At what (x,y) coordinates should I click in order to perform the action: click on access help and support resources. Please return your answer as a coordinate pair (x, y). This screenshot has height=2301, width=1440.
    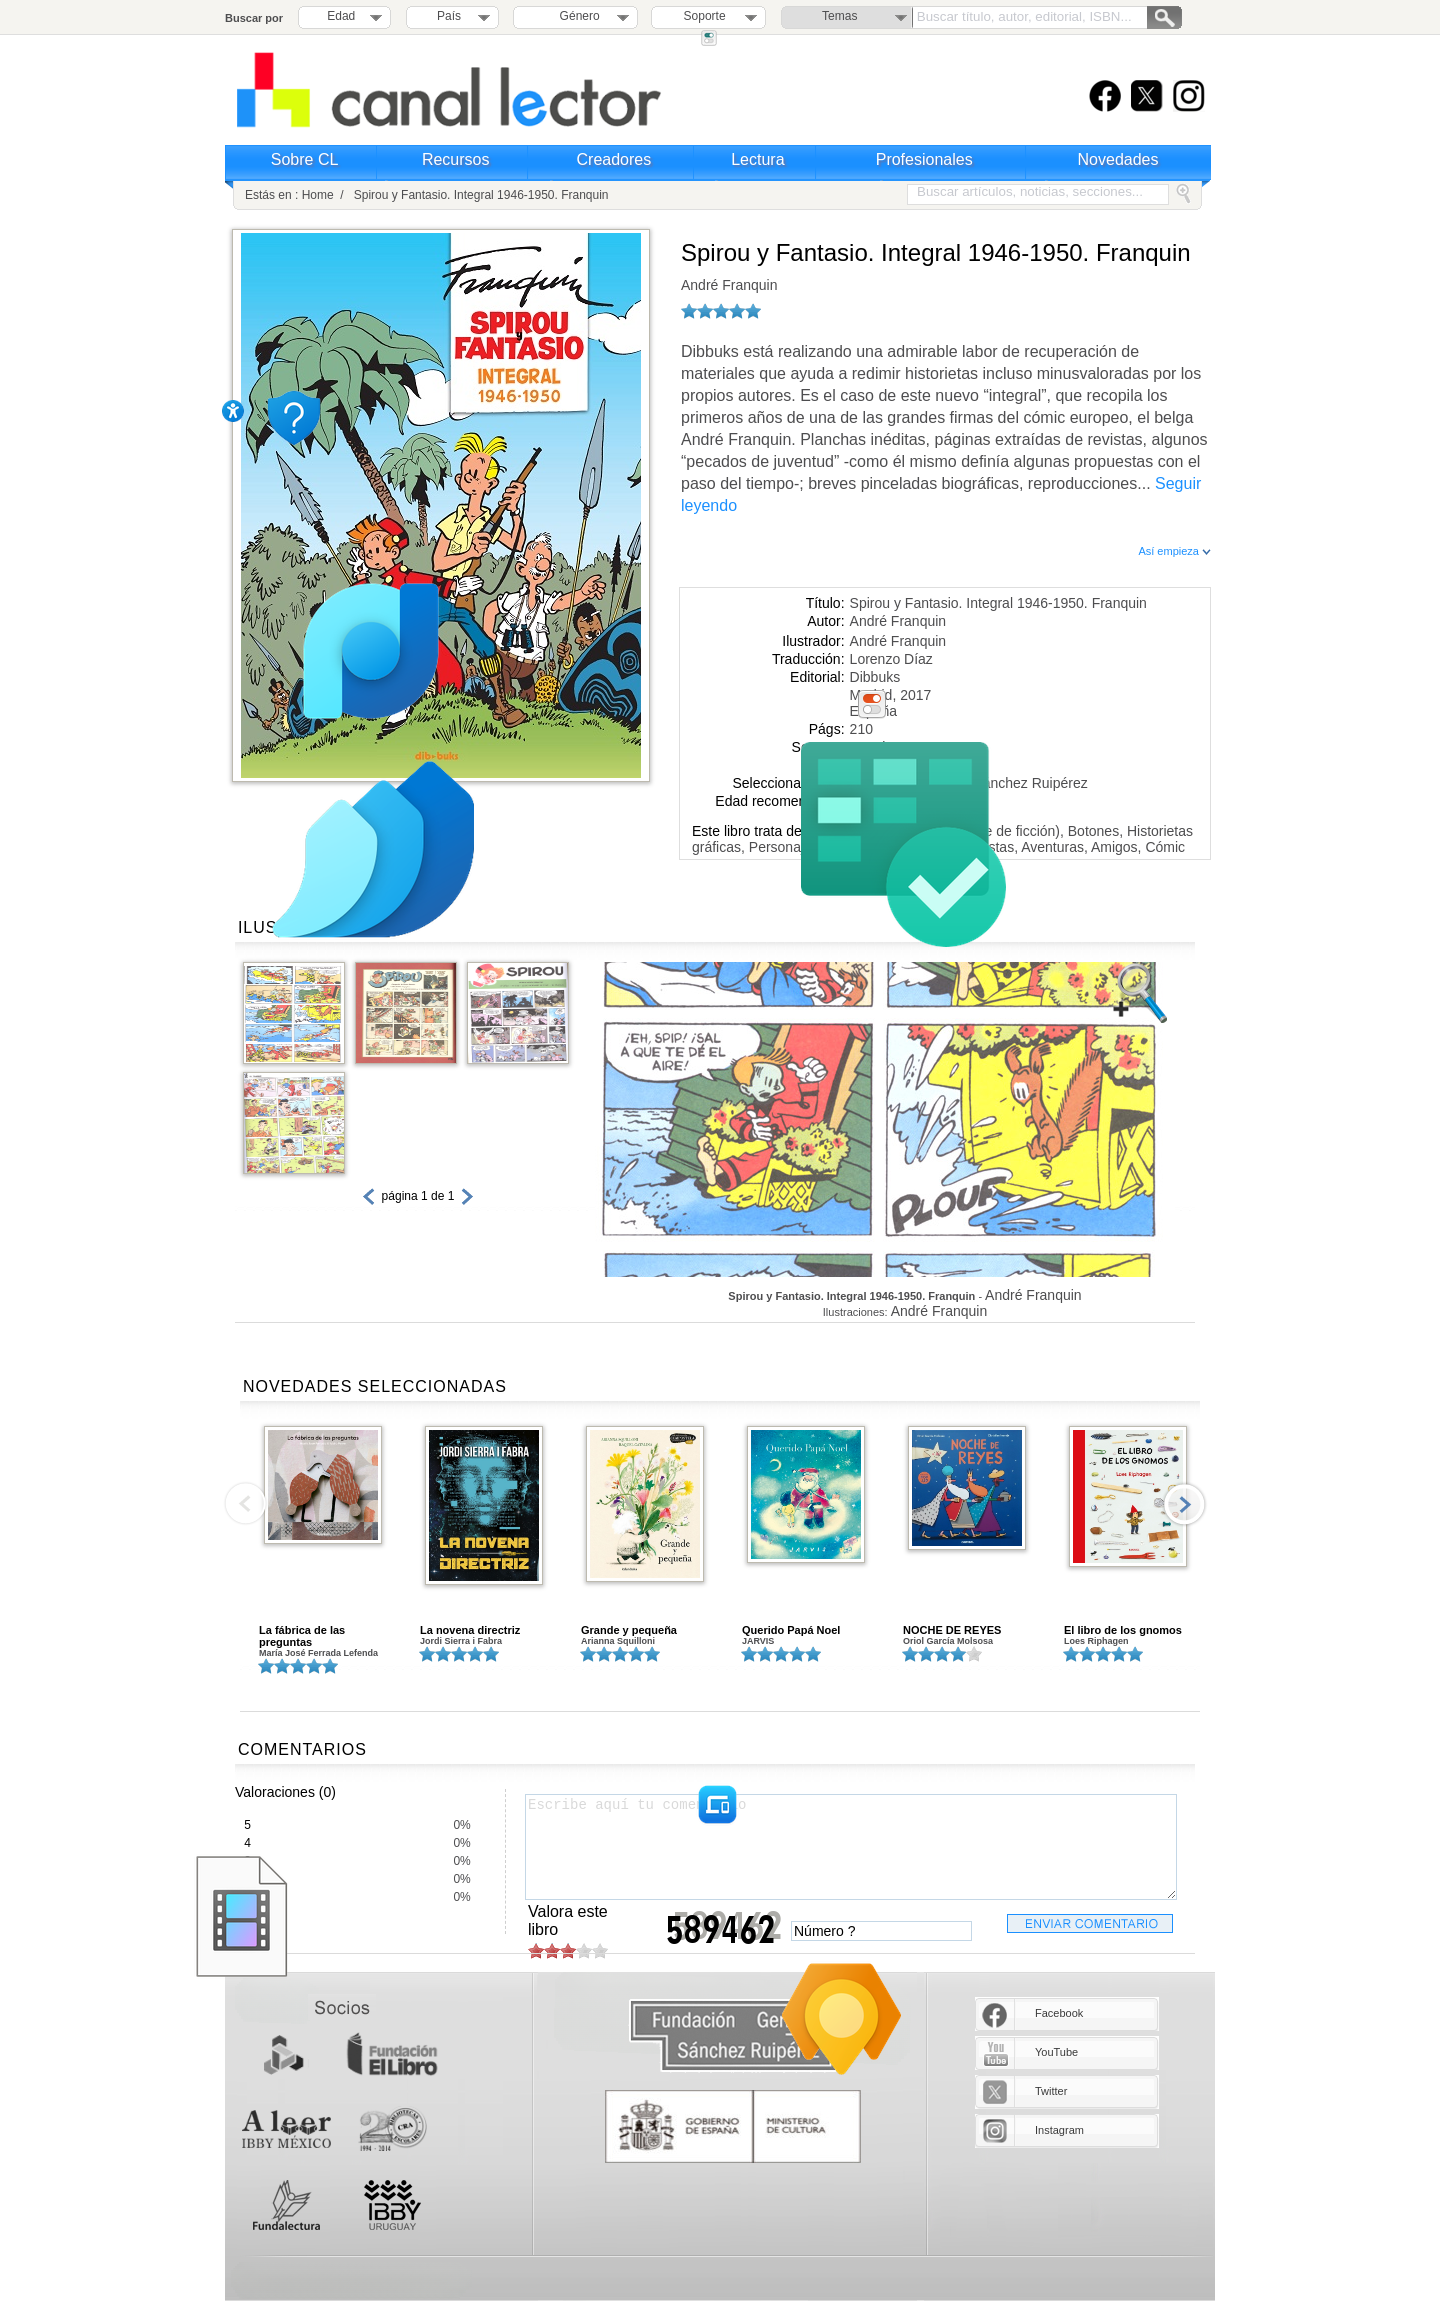
    Looking at the image, I should click on (294, 418).